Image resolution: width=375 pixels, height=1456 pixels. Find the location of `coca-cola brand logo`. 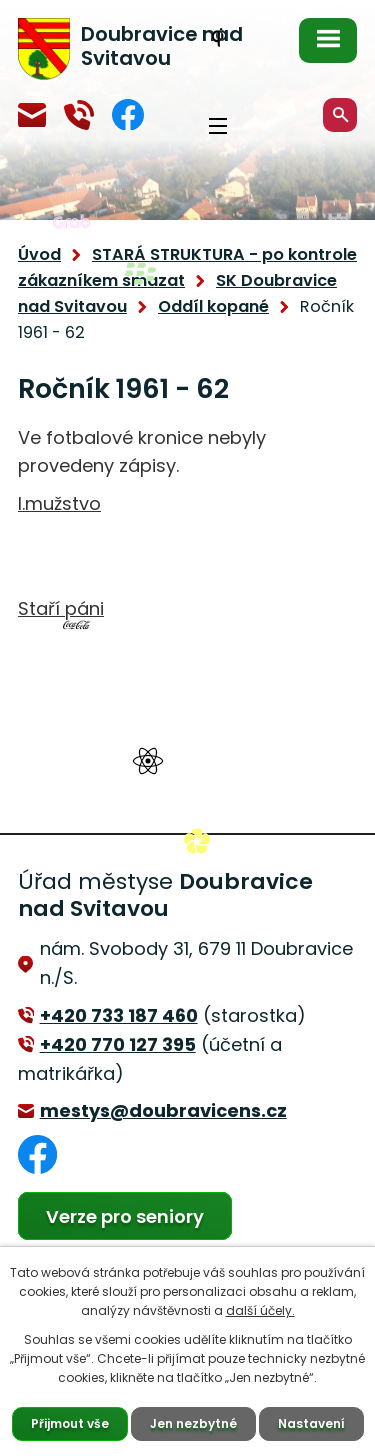

coca-cola brand logo is located at coordinates (77, 625).